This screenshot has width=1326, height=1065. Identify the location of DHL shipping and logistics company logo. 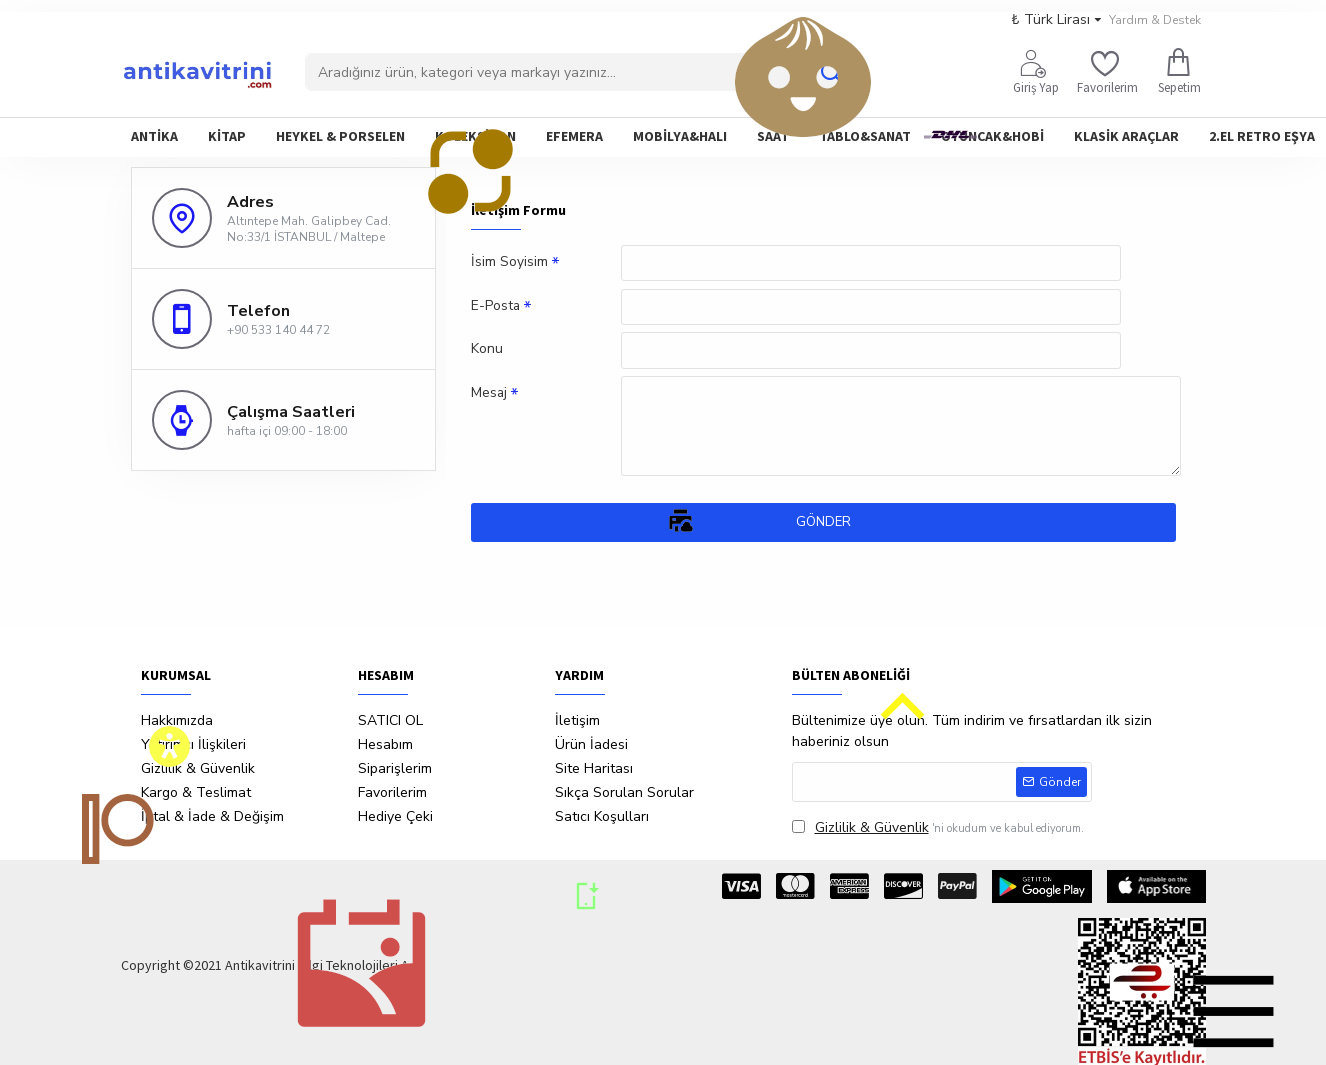
(950, 134).